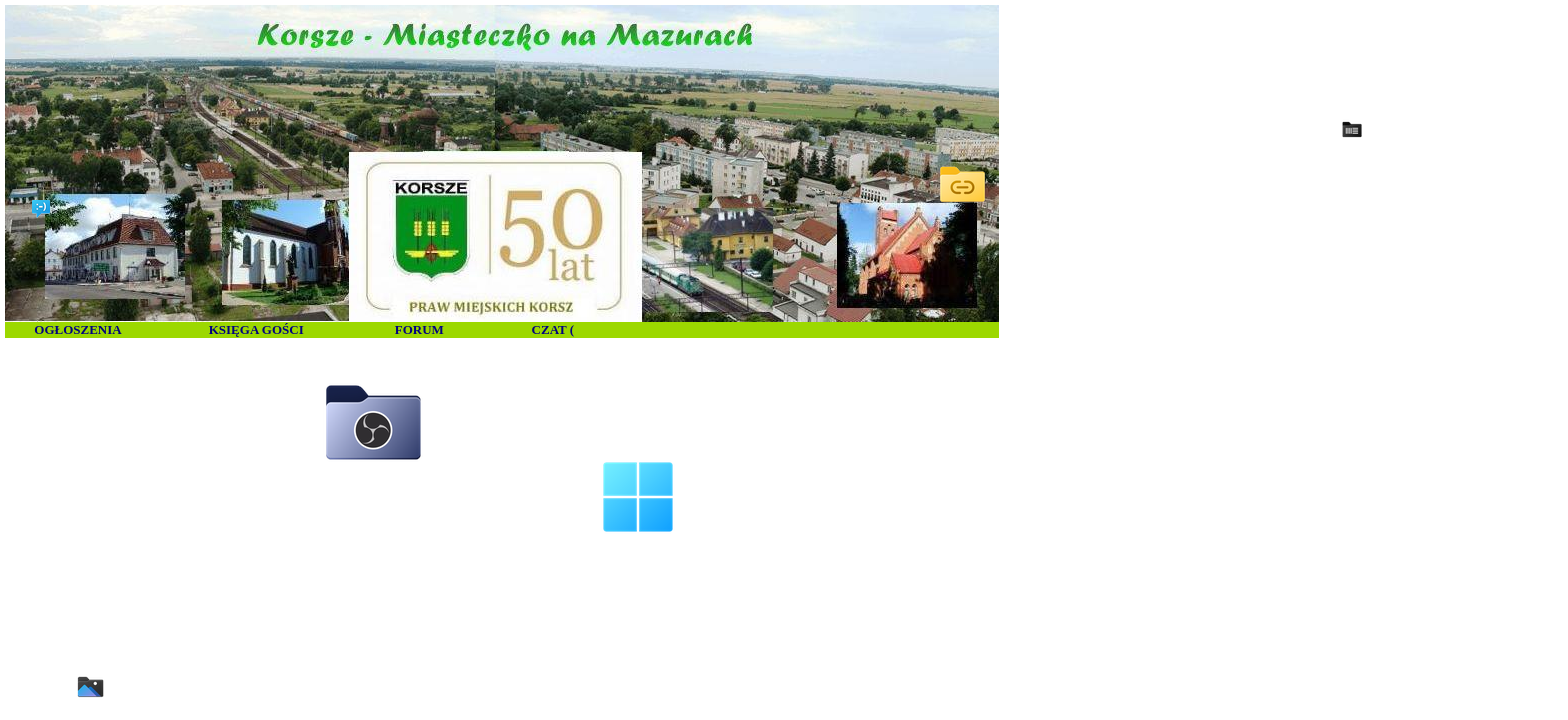  I want to click on open the windows start menu, so click(638, 497).